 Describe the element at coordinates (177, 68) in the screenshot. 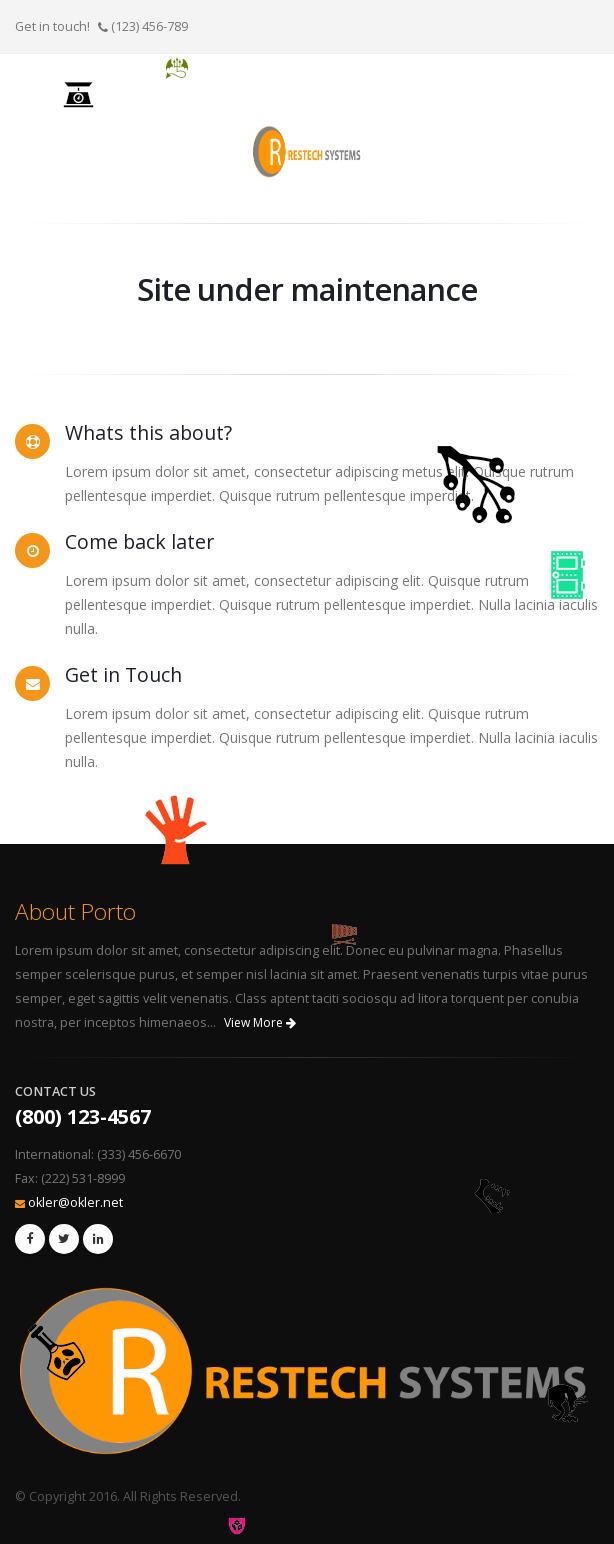

I see `select a devil or demon character` at that location.